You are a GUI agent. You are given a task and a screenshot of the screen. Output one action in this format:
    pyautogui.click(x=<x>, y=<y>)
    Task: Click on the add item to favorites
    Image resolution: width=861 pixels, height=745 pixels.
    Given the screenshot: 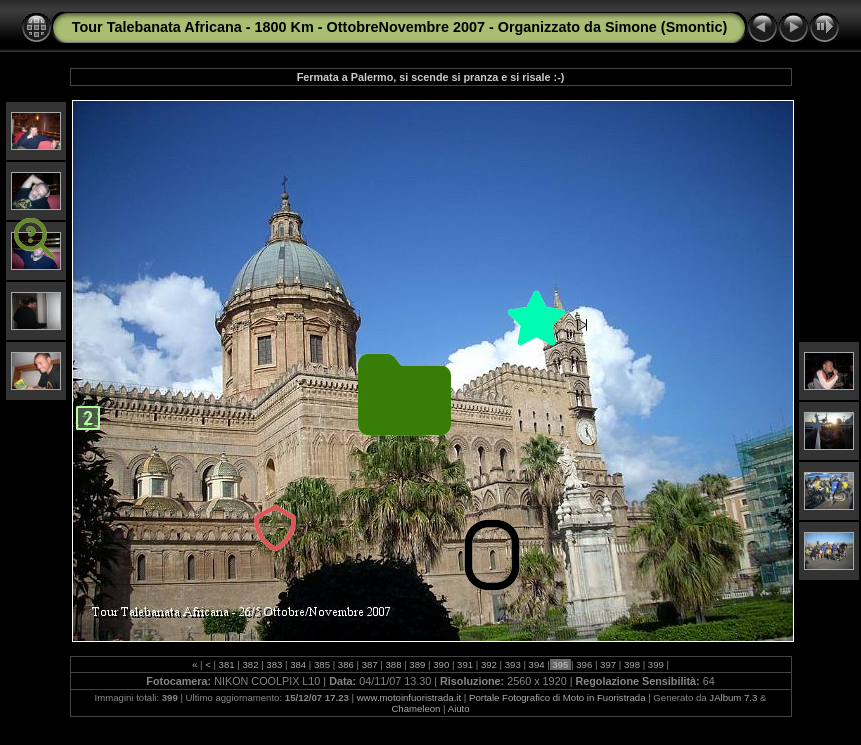 What is the action you would take?
    pyautogui.click(x=536, y=319)
    